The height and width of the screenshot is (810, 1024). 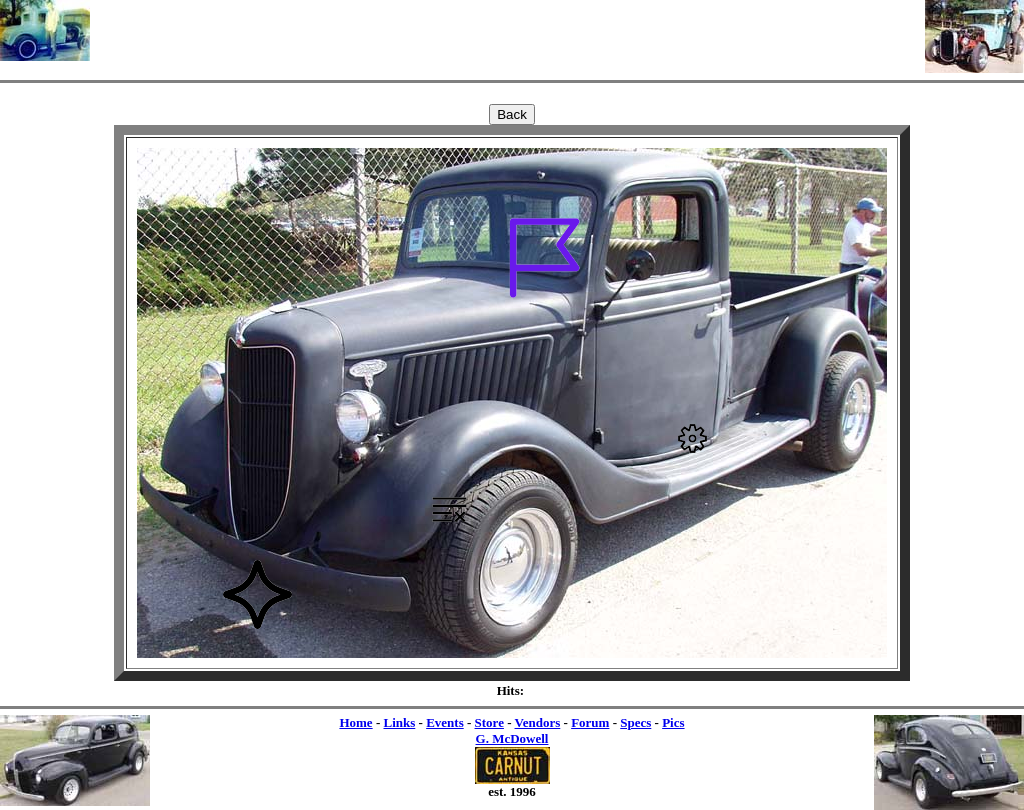 I want to click on access settings or preferences, so click(x=692, y=438).